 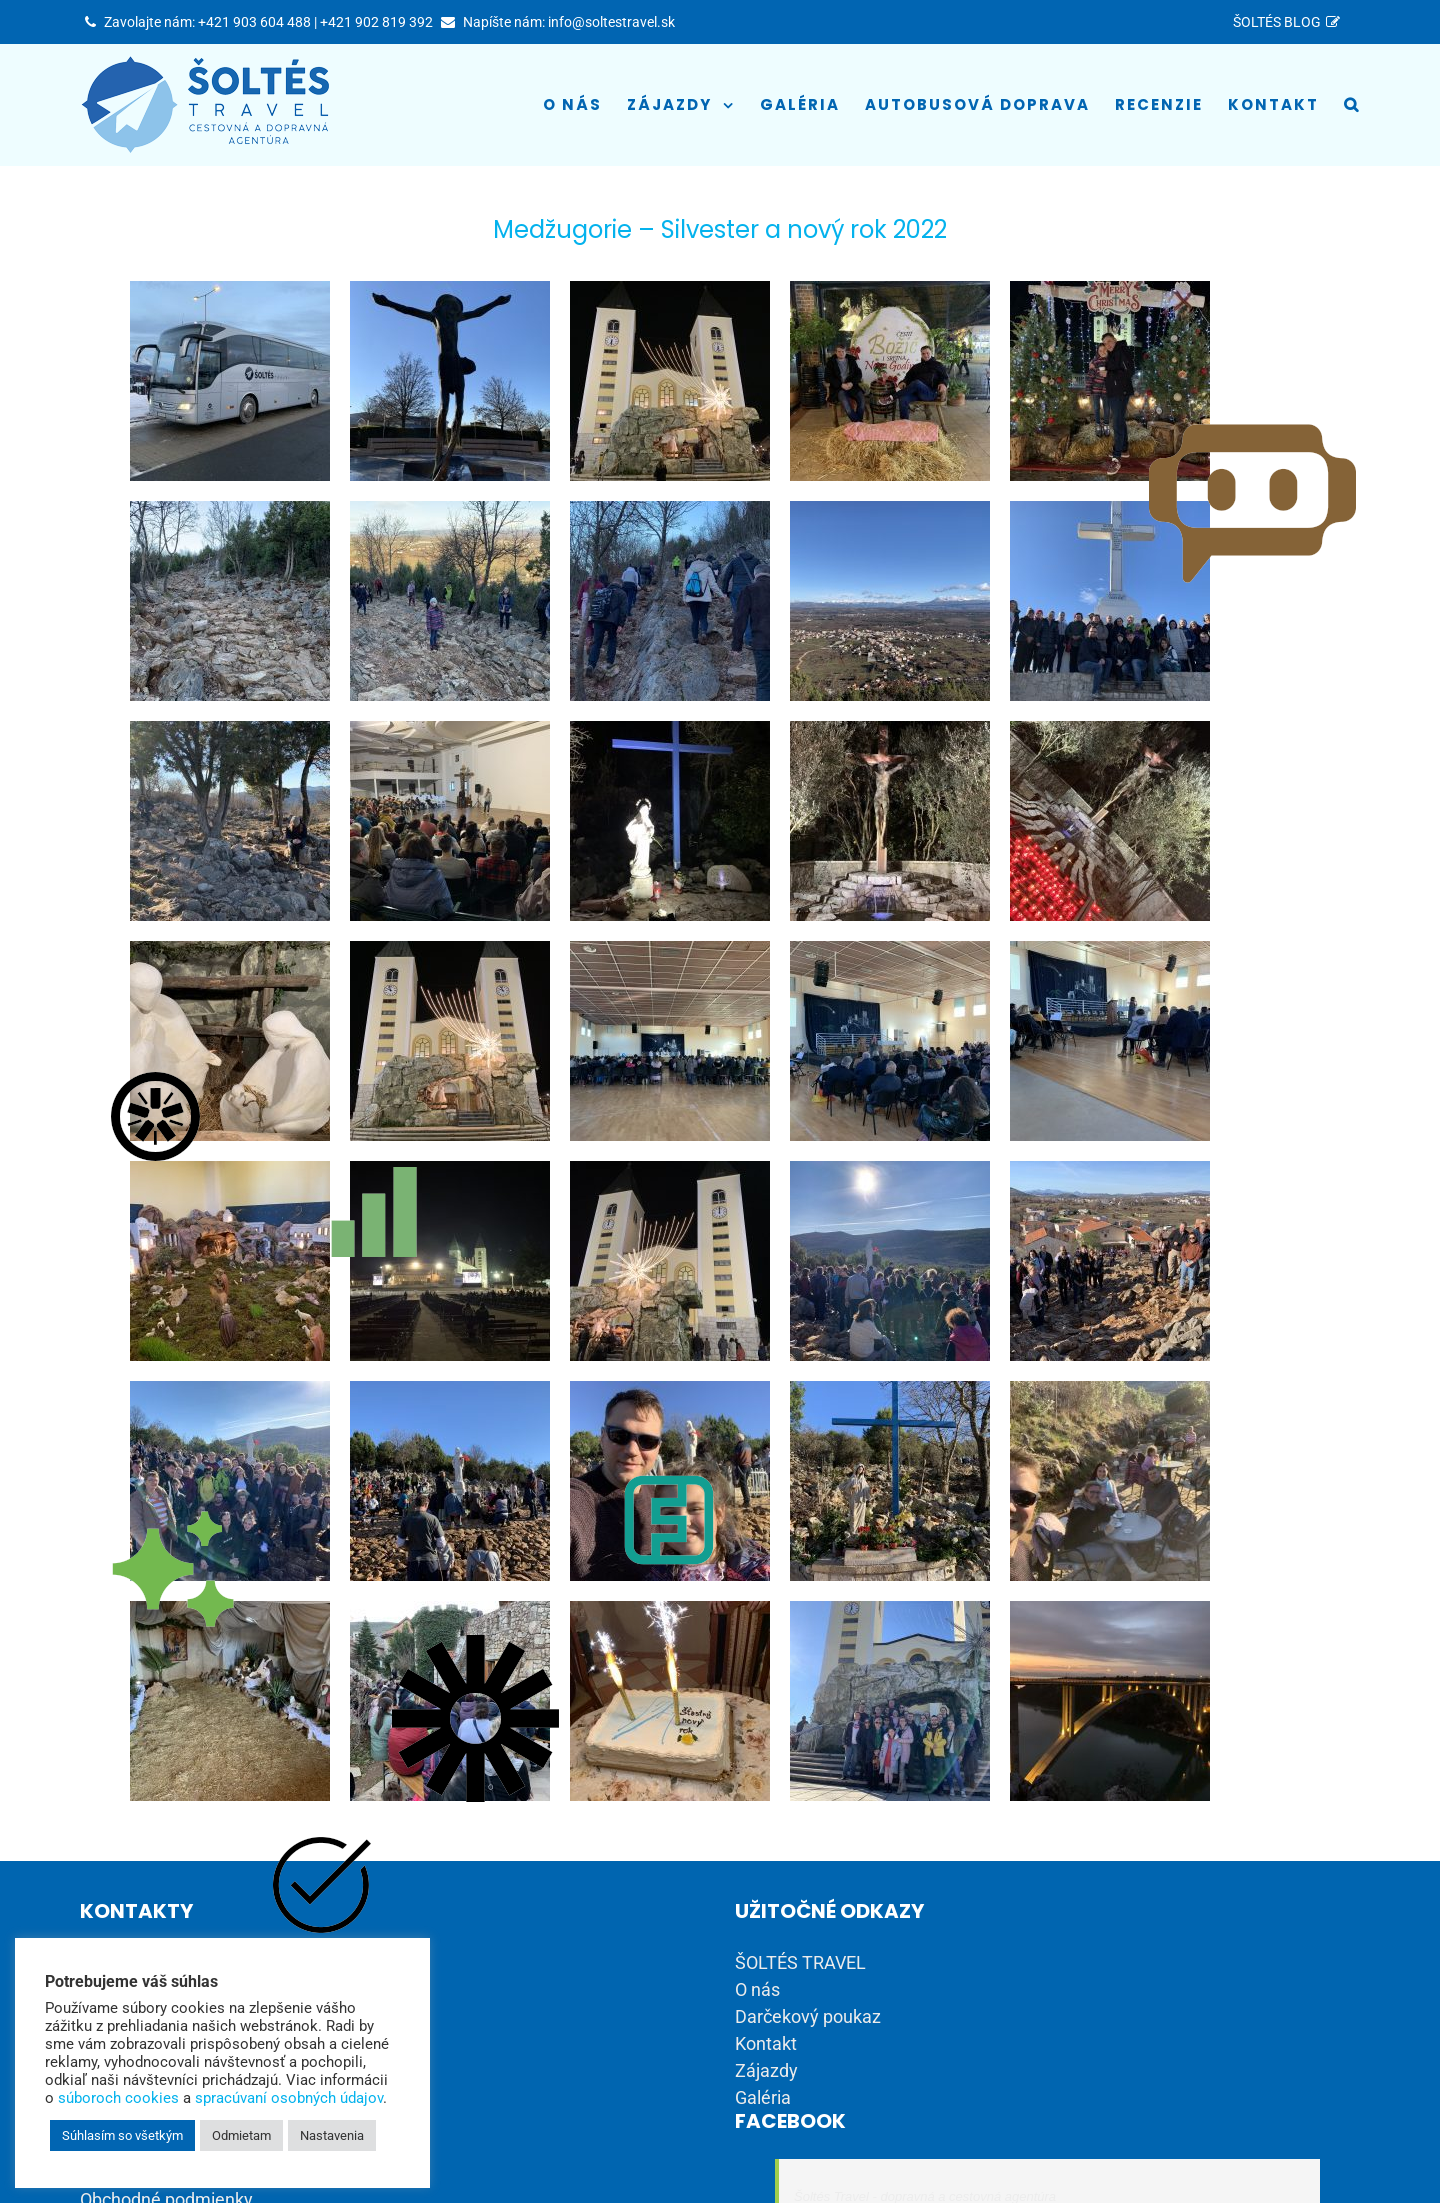 What do you see at coordinates (322, 1885) in the screenshot?
I see `cachet status page logo` at bounding box center [322, 1885].